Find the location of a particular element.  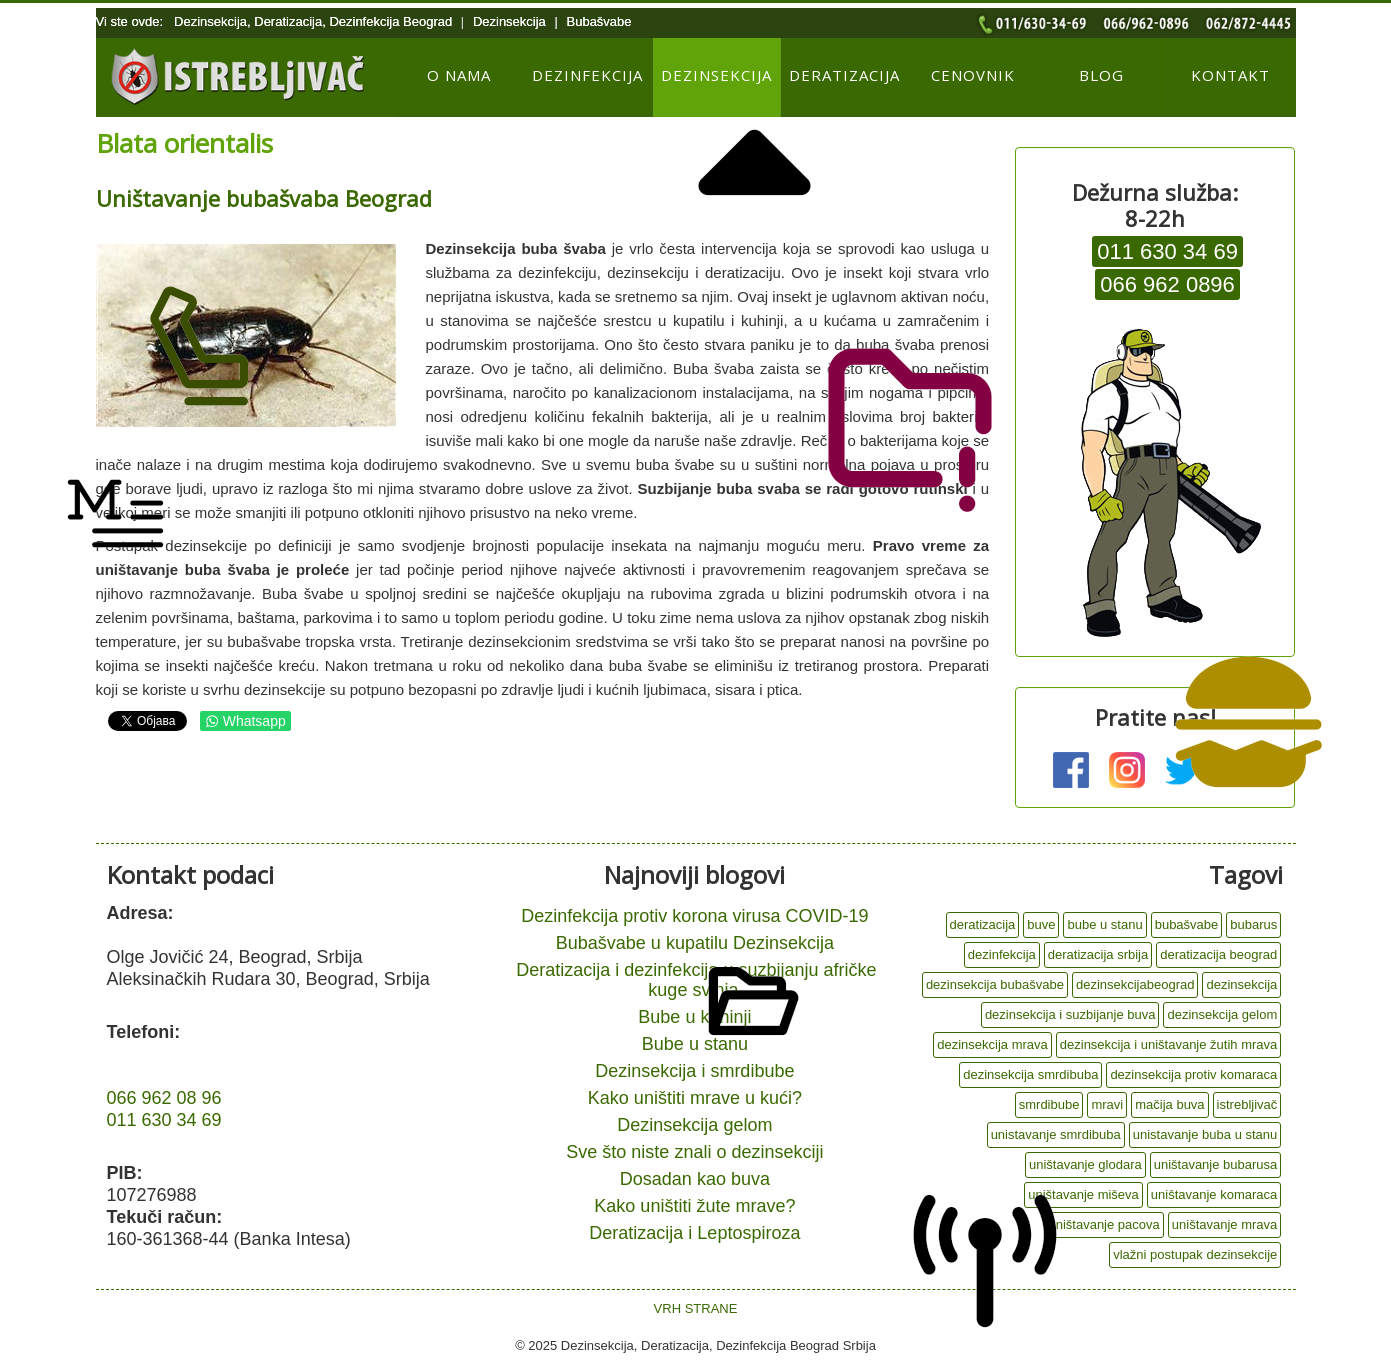

broadcast or transmit a signal is located at coordinates (985, 1260).